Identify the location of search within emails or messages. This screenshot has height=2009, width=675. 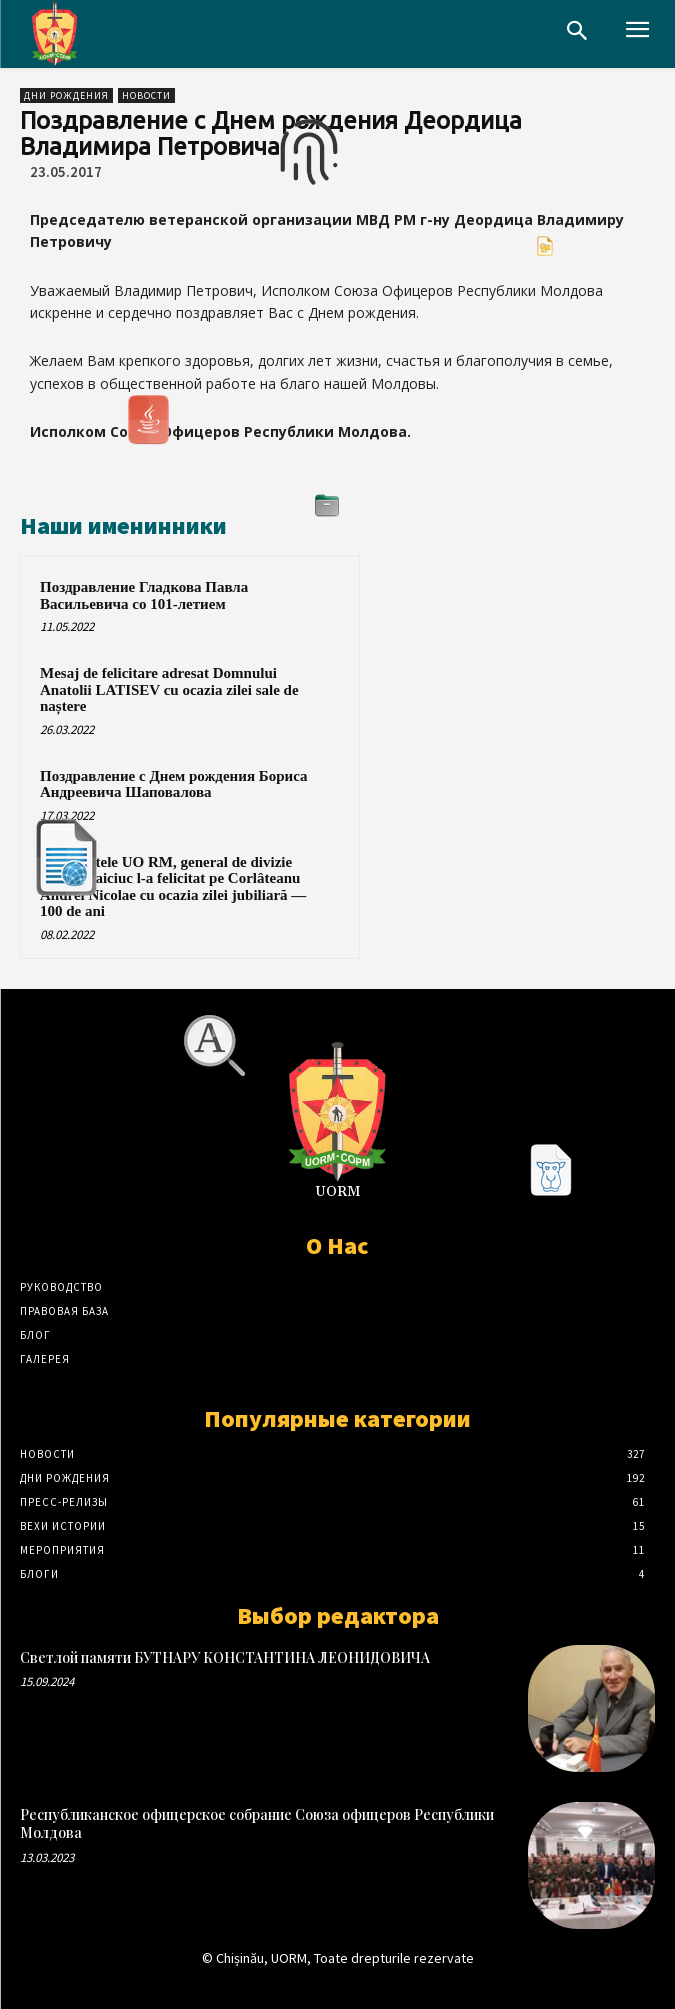
(214, 1045).